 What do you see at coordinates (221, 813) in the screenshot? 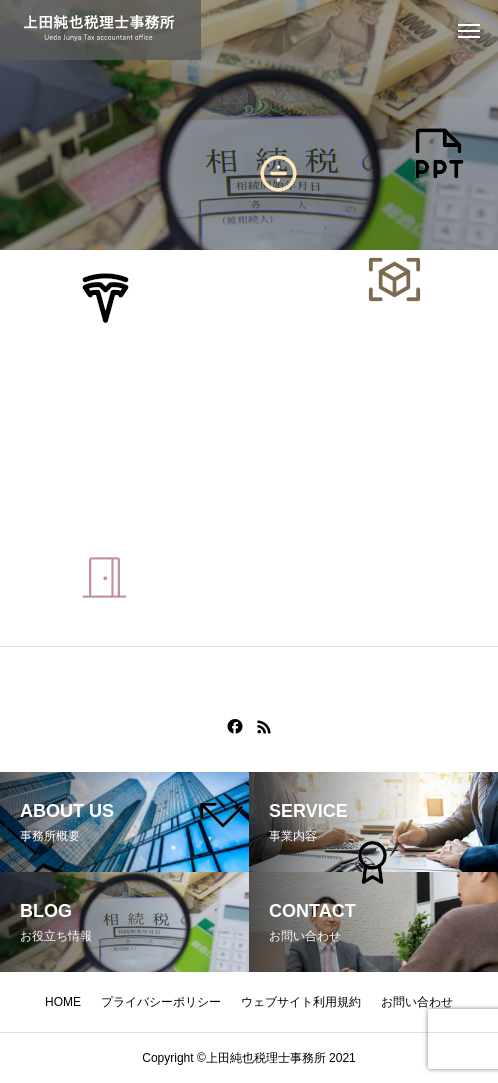
I see `go back to previous step` at bounding box center [221, 813].